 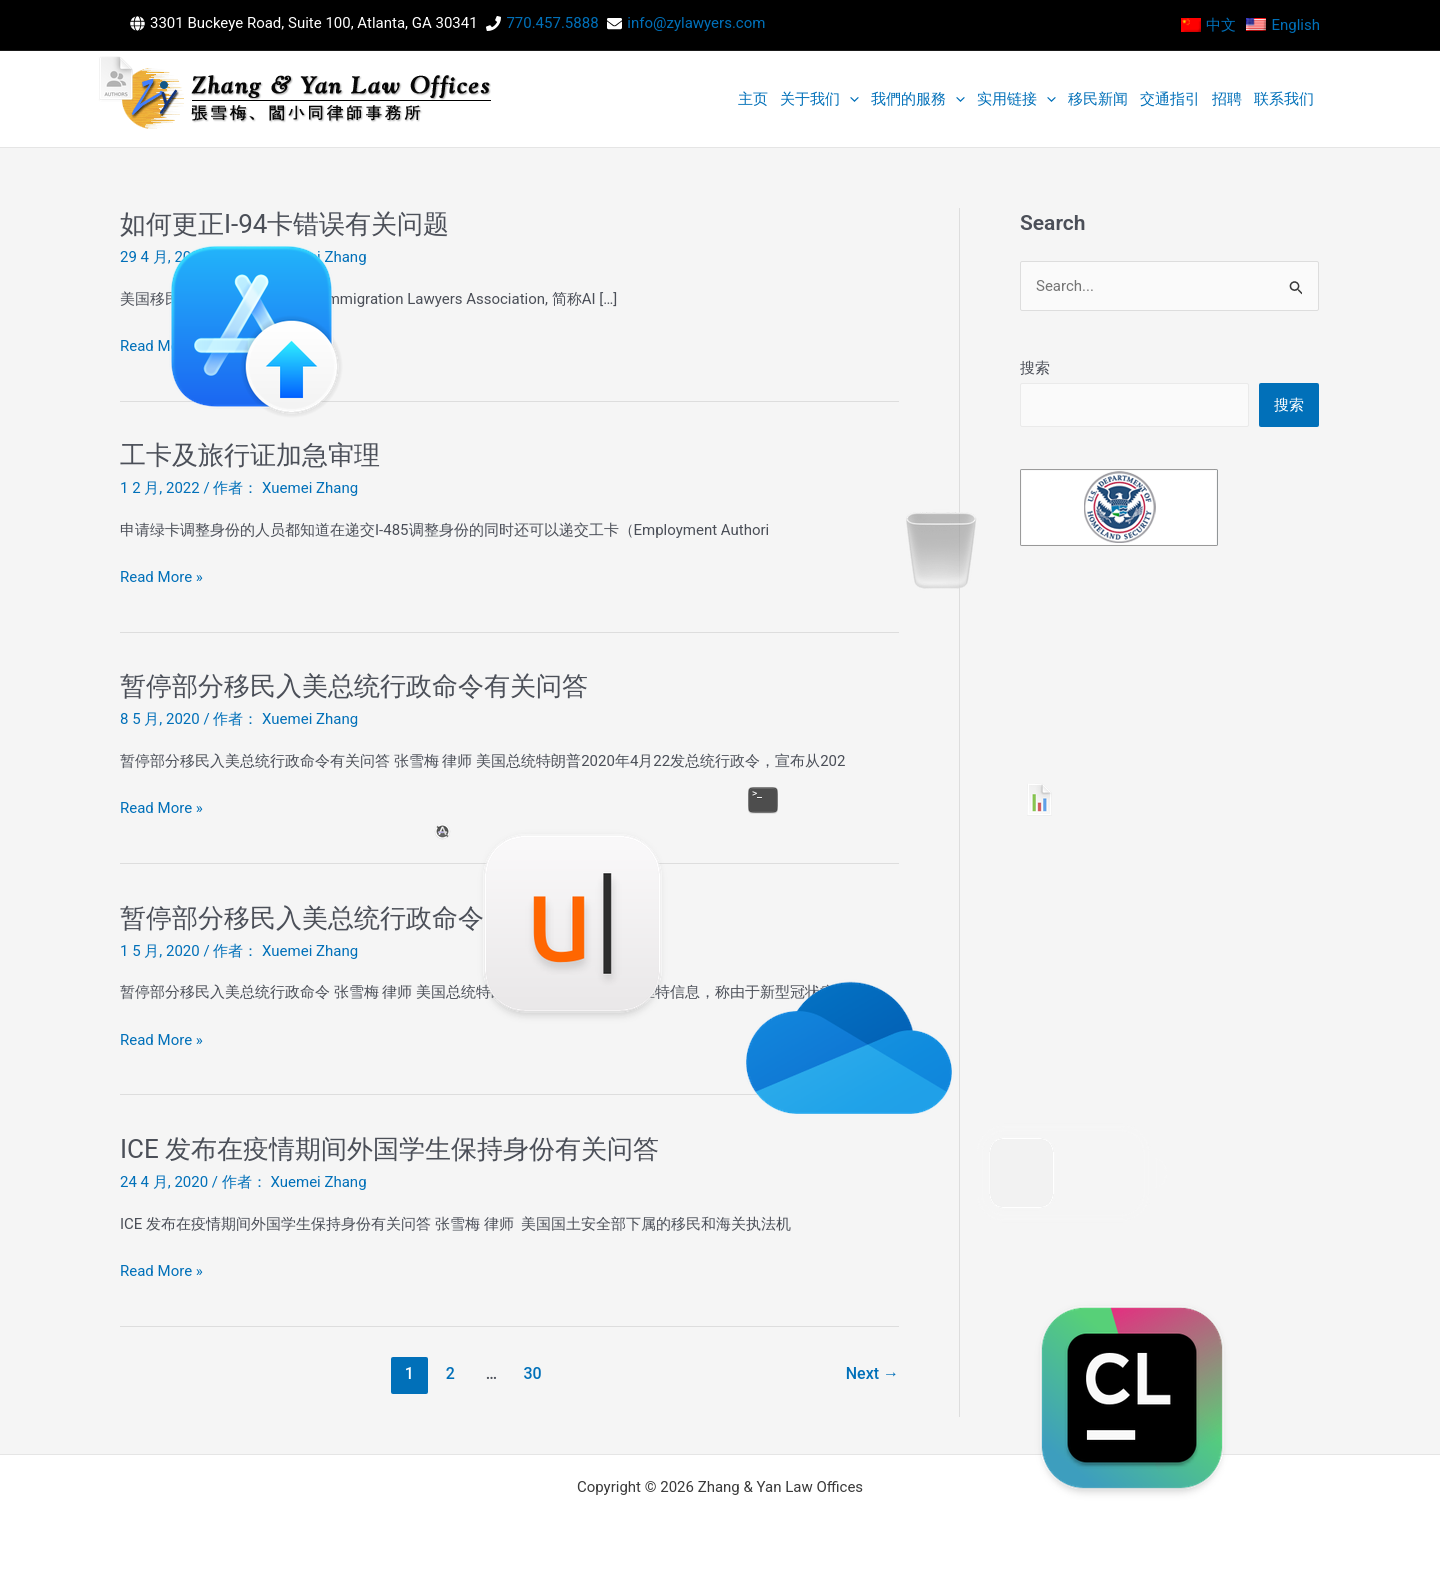 I want to click on open microsoft onedrive, so click(x=849, y=1047).